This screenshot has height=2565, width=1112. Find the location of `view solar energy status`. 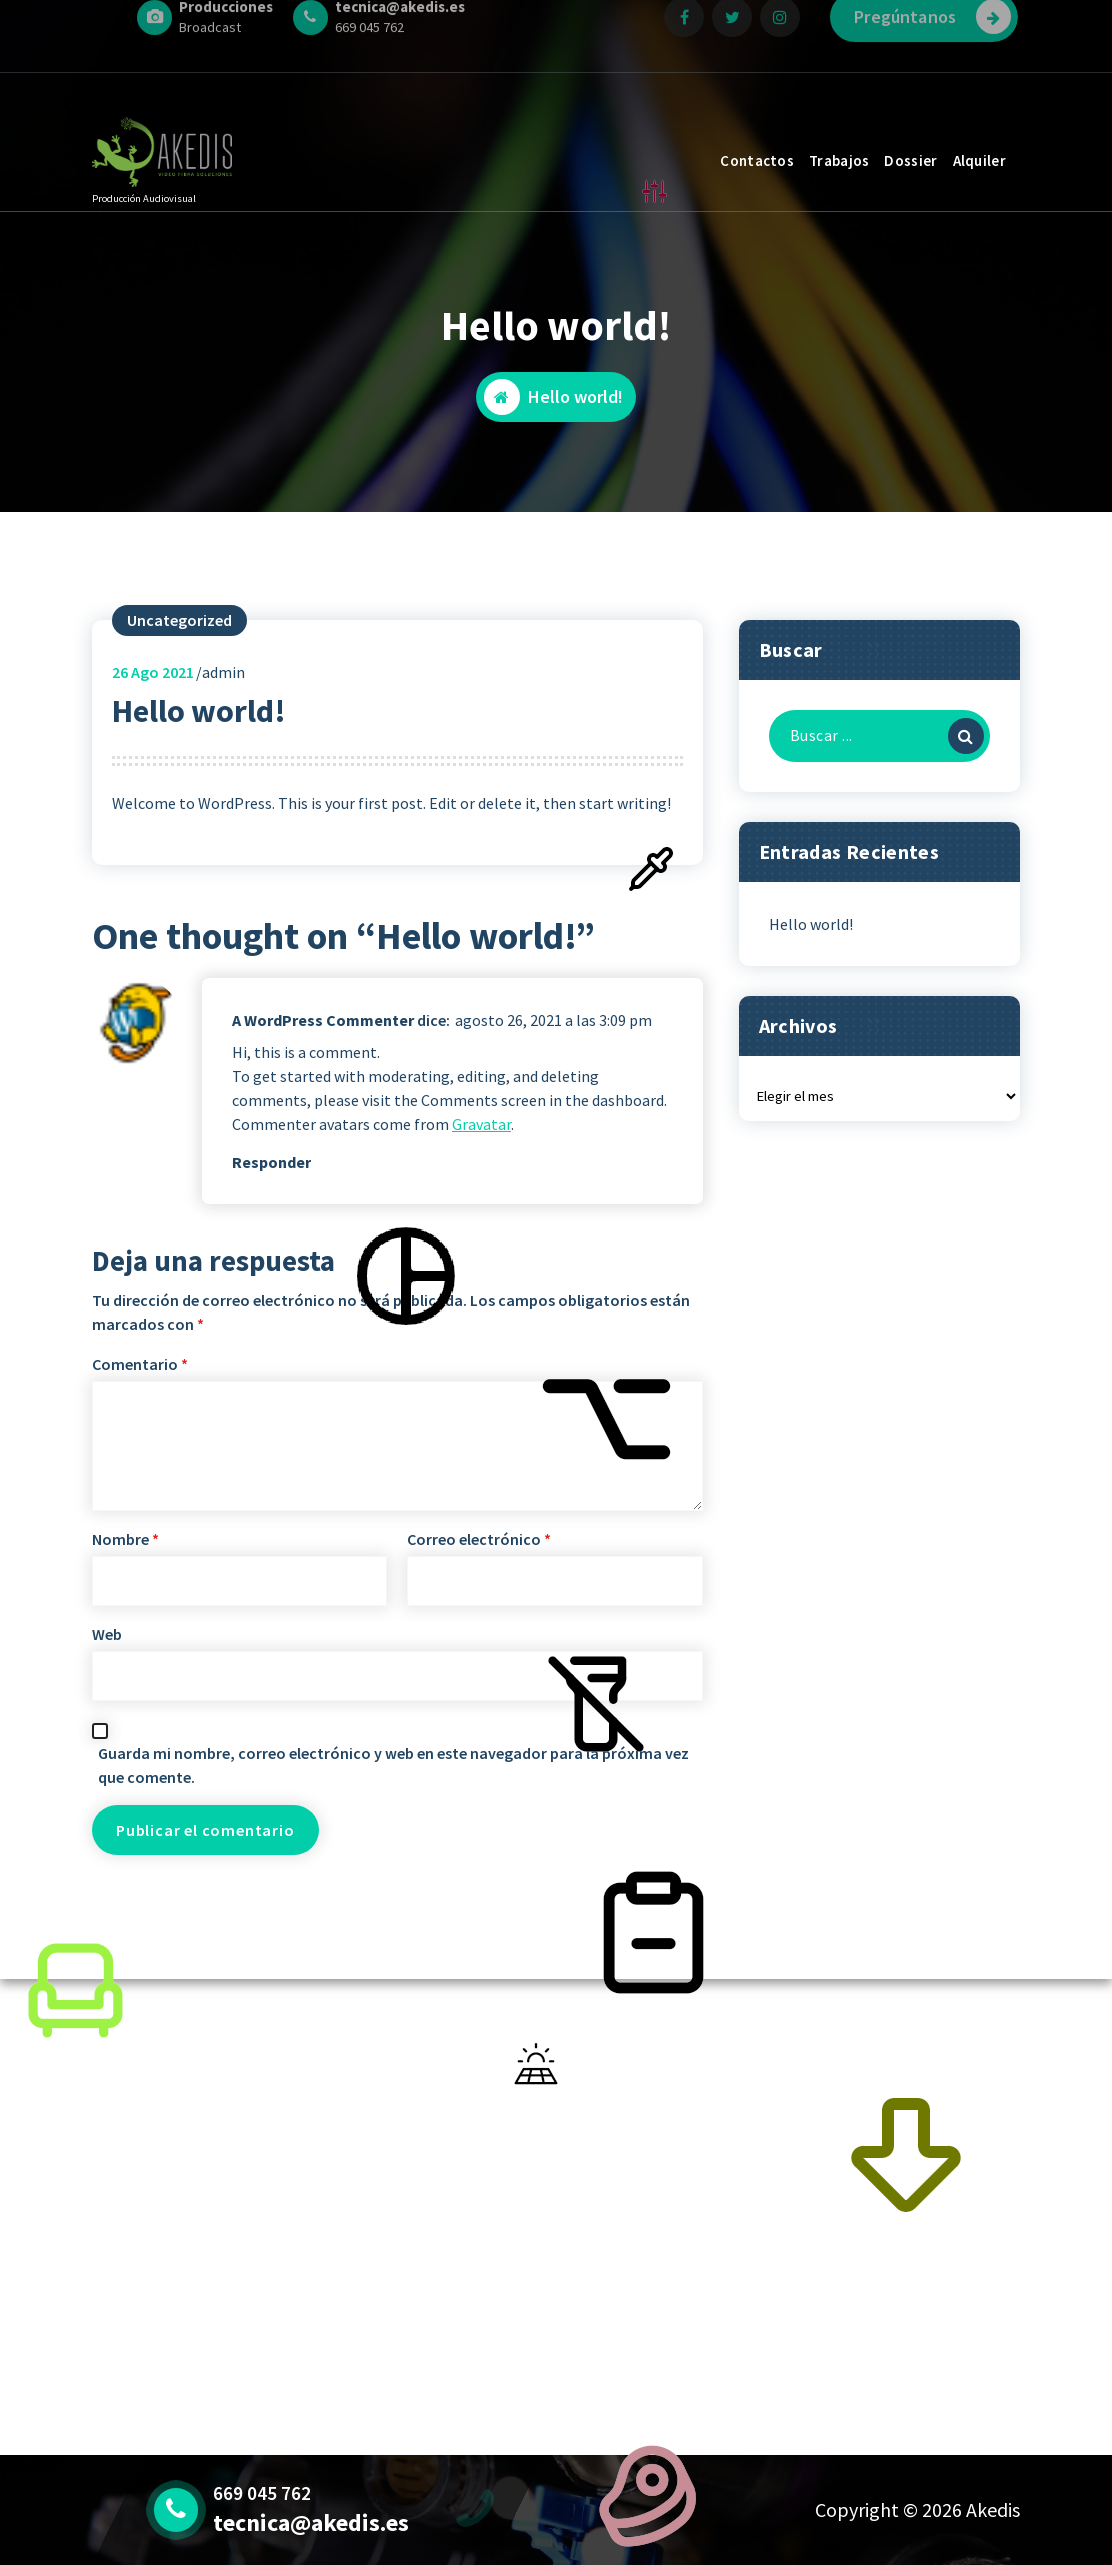

view solar energy status is located at coordinates (536, 2066).